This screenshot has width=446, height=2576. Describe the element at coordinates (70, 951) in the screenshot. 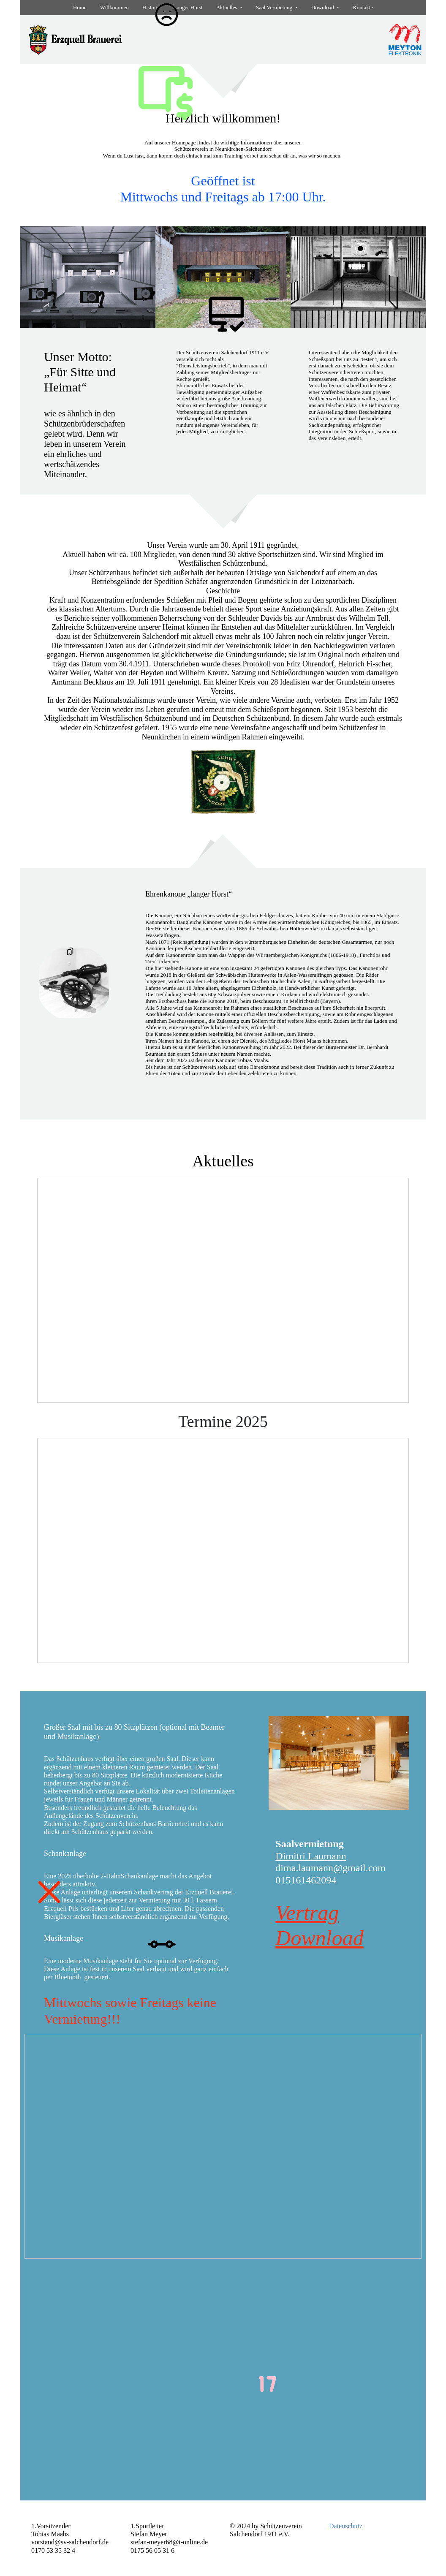

I see `view all saved bookmarks` at that location.